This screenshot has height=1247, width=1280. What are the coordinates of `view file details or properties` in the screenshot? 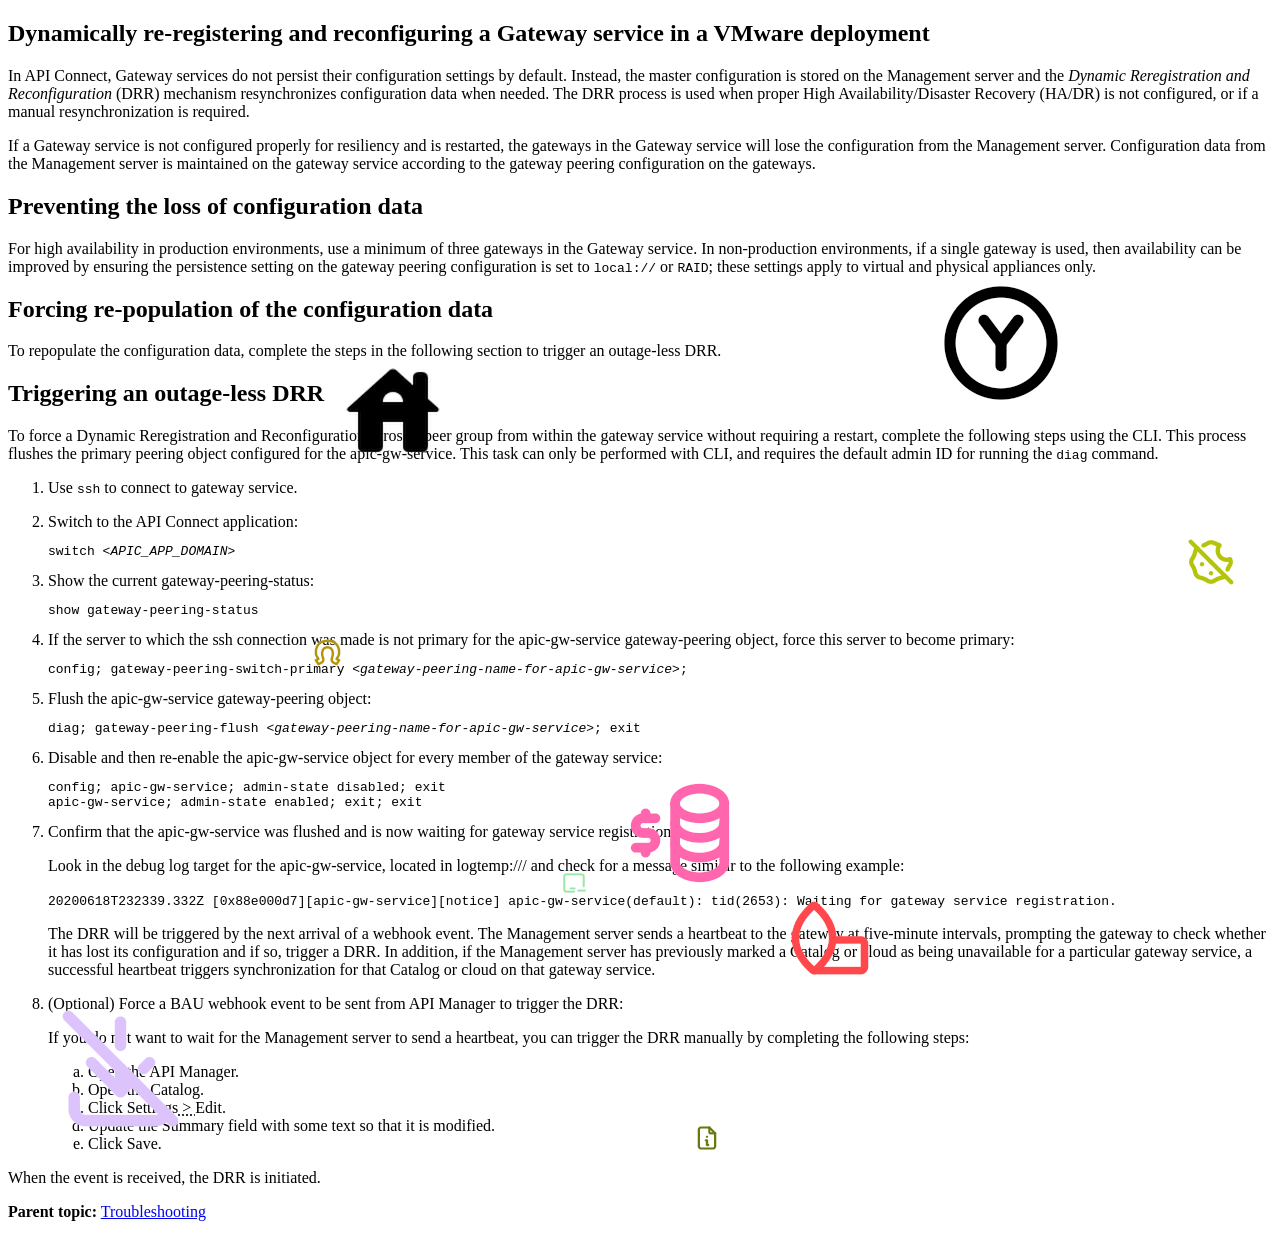 It's located at (707, 1138).